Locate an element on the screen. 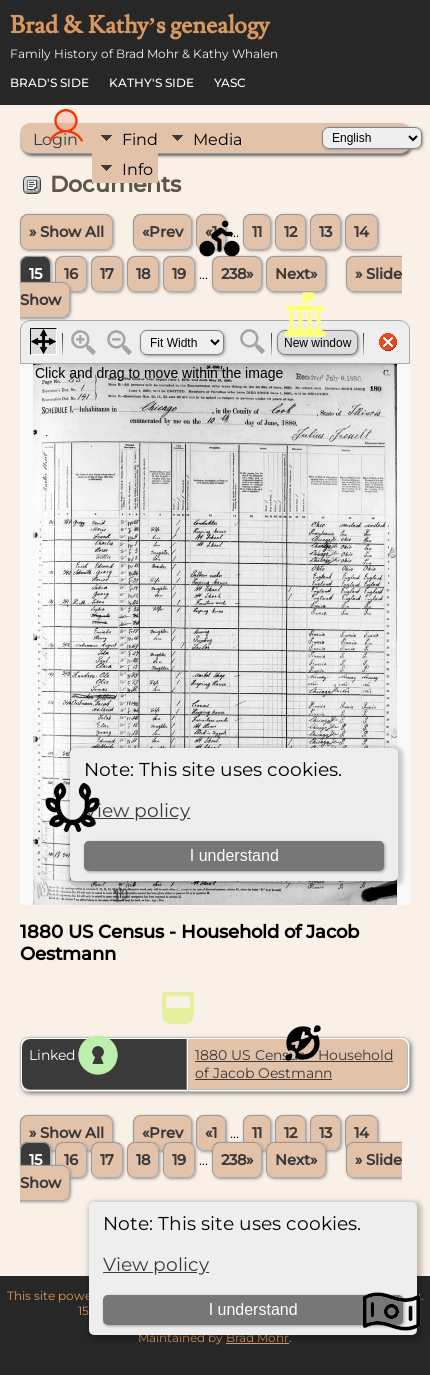 Image resolution: width=430 pixels, height=1375 pixels. access cycling or bike-related features is located at coordinates (219, 238).